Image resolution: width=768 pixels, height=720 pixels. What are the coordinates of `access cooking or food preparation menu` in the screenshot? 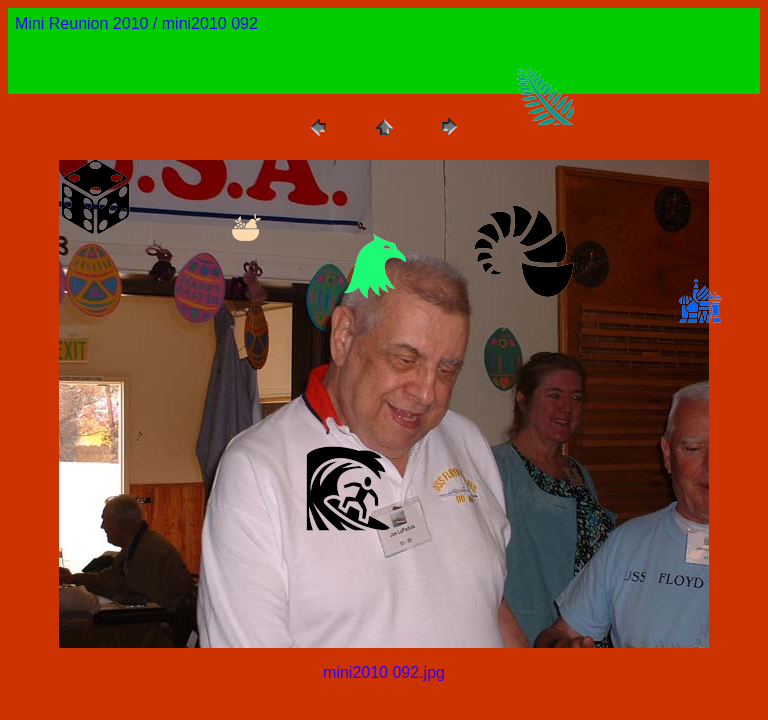 It's located at (523, 252).